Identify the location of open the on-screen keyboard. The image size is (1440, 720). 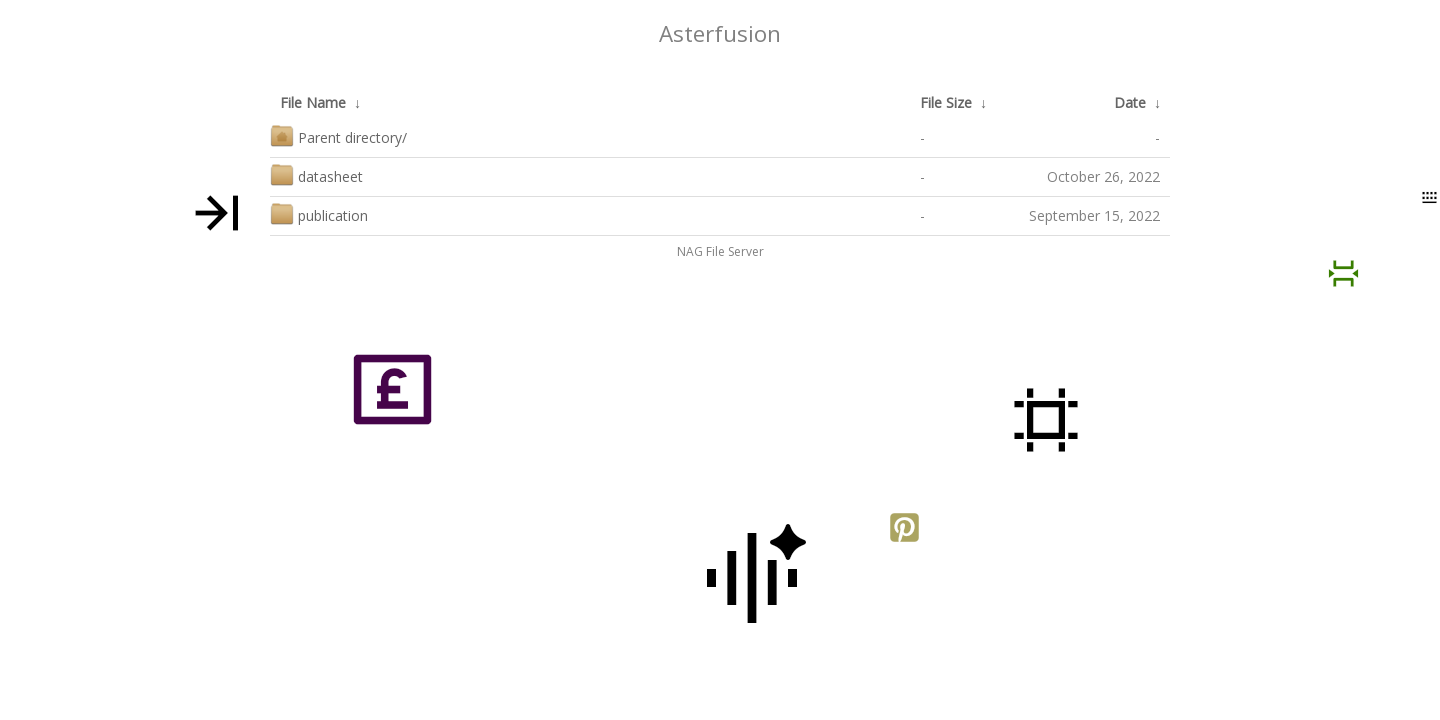
(1429, 197).